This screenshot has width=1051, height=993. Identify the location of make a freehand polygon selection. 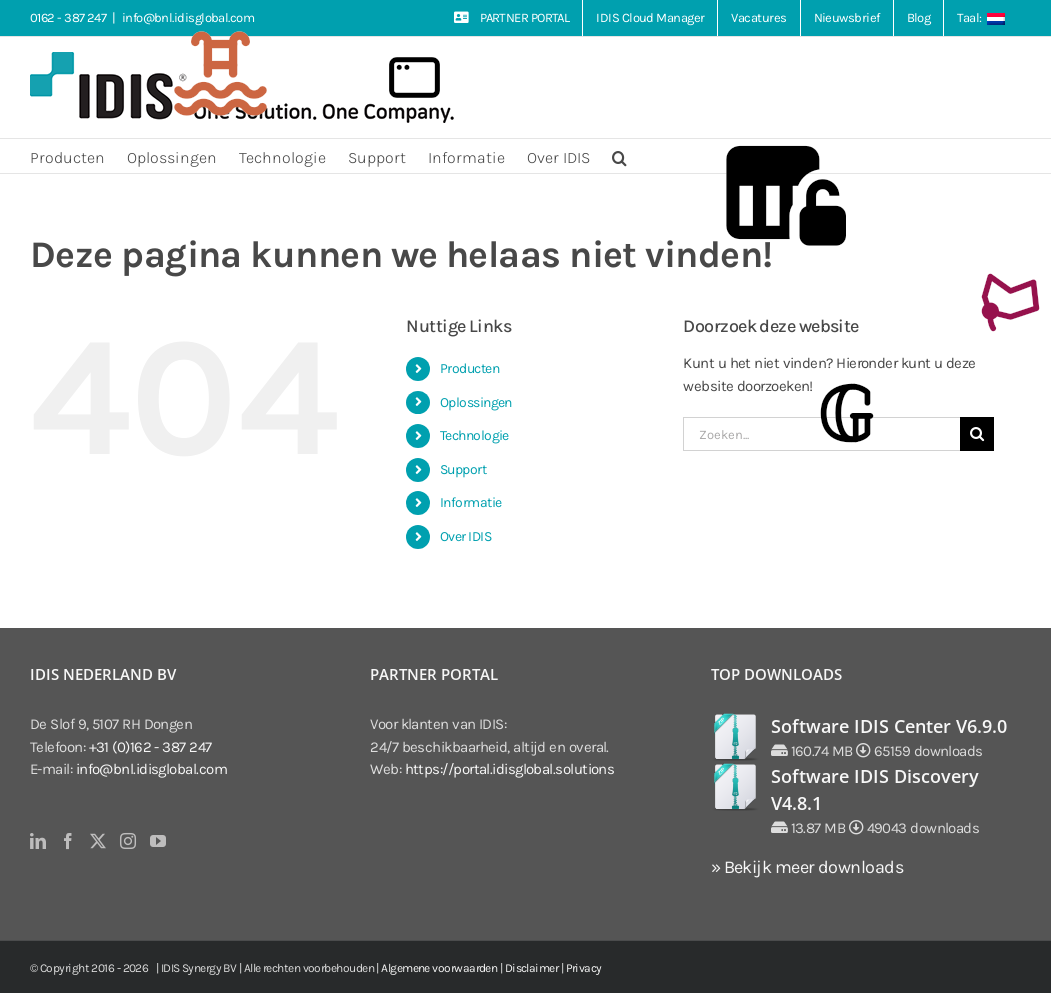
(1010, 302).